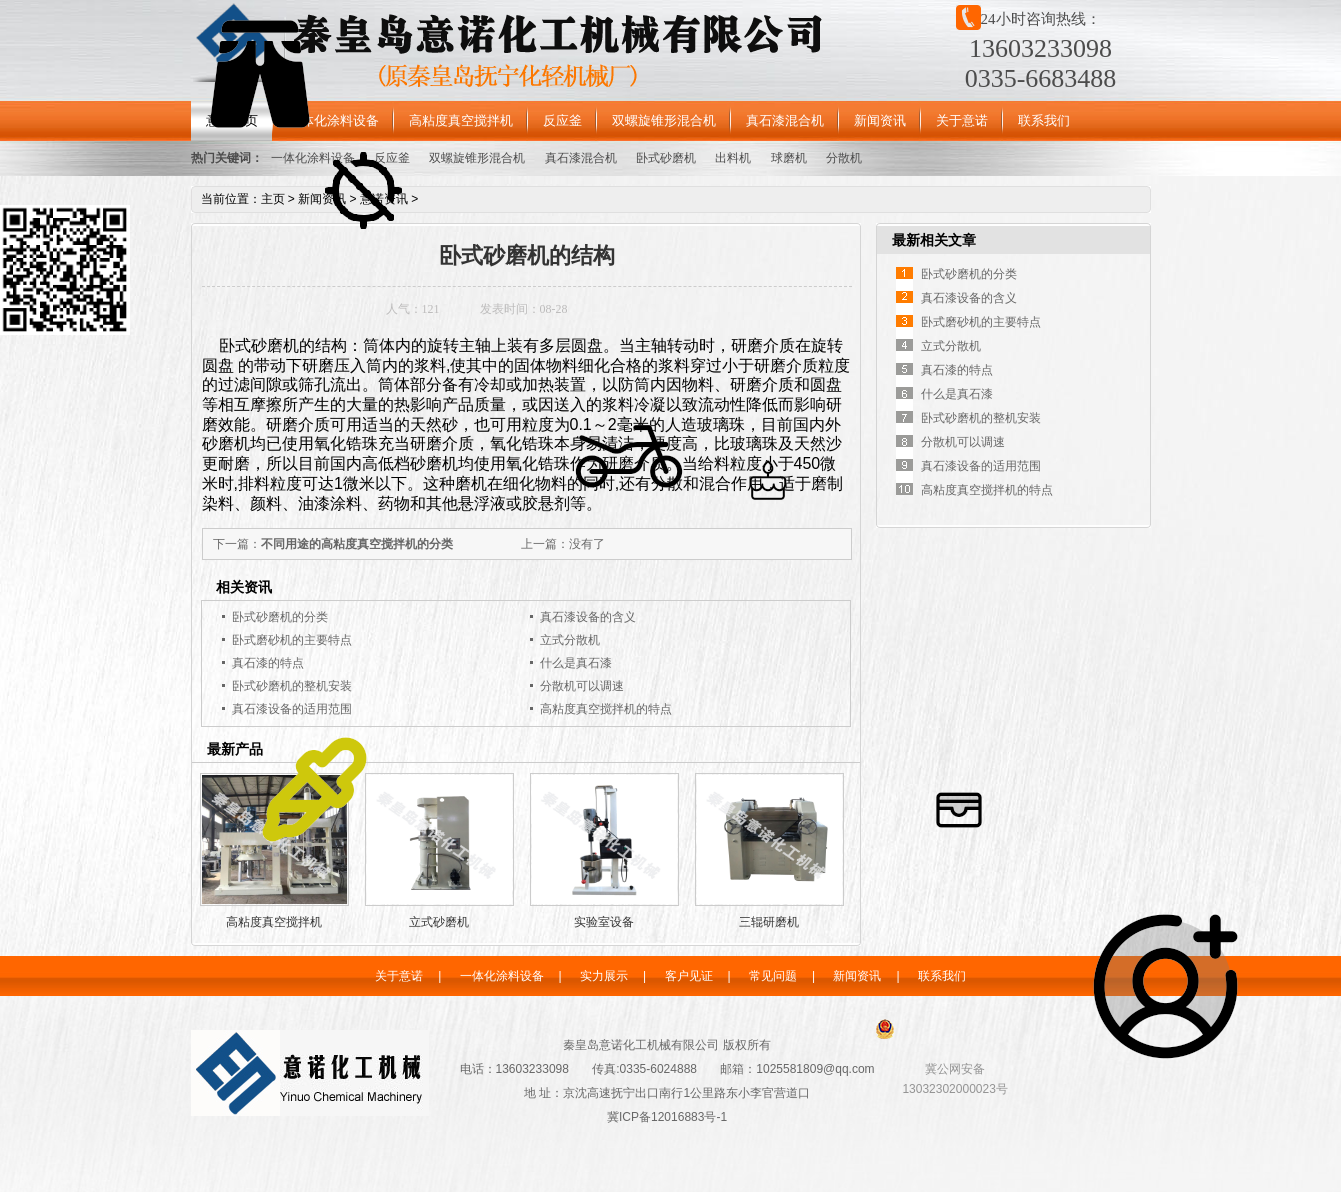 The height and width of the screenshot is (1192, 1341). I want to click on add a new user or contact, so click(1165, 986).